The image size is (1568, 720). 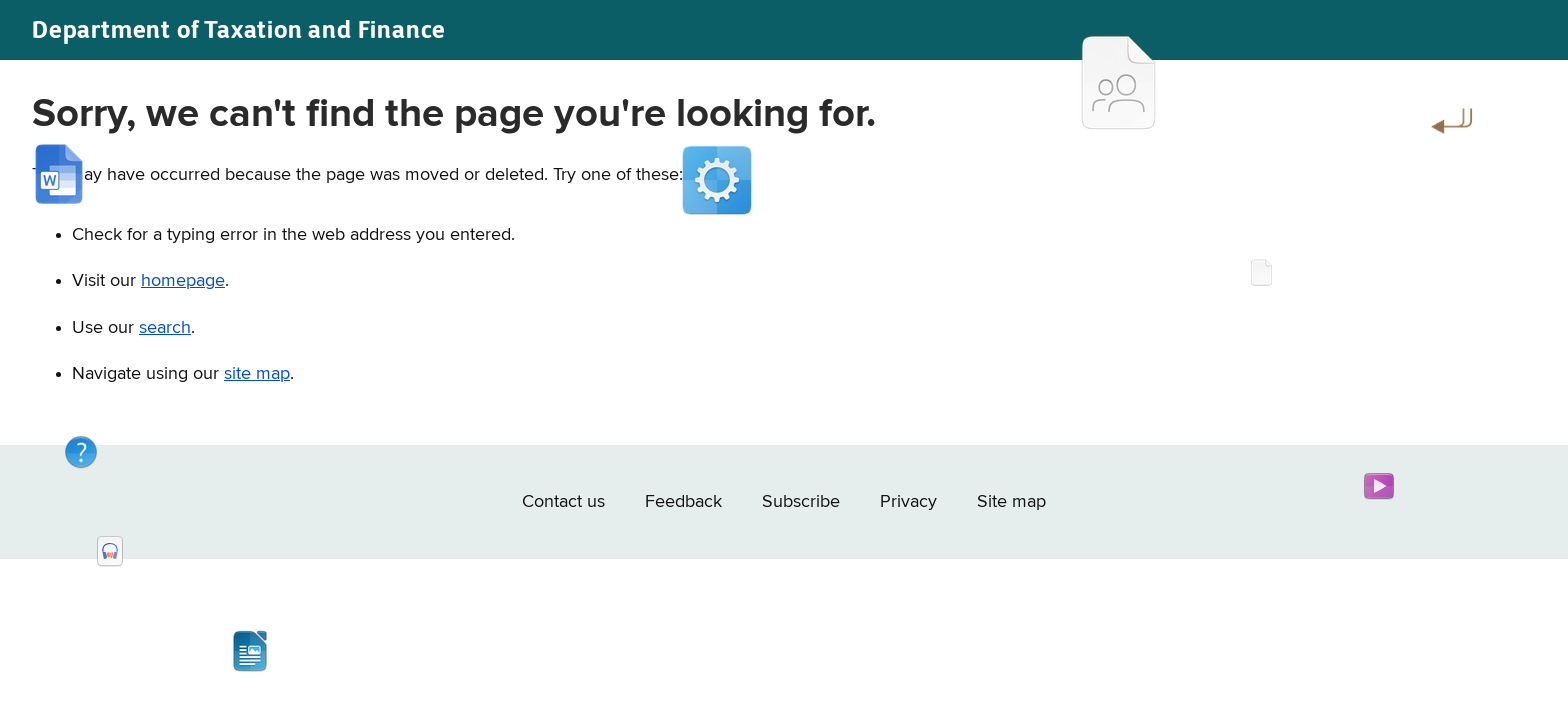 What do you see at coordinates (110, 551) in the screenshot?
I see `audacity audio project file` at bounding box center [110, 551].